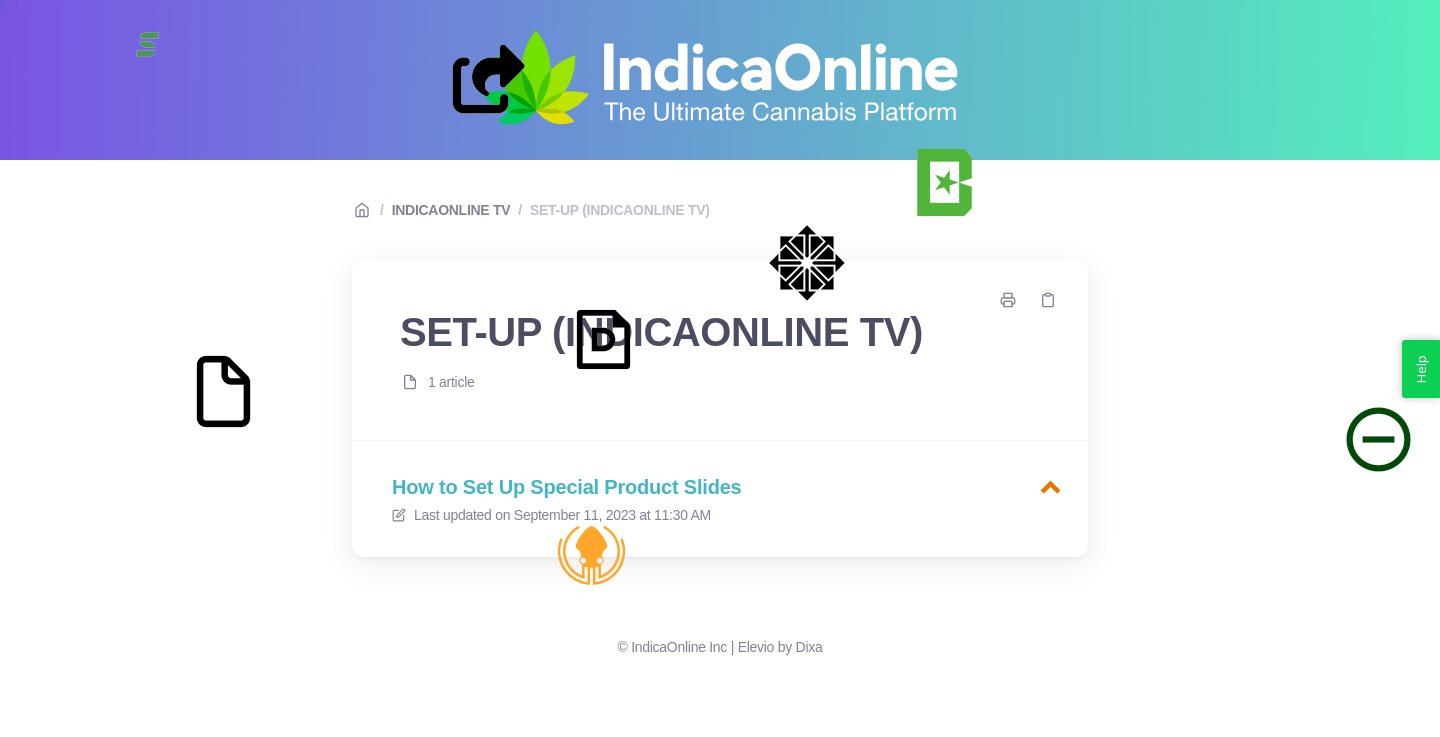 The height and width of the screenshot is (737, 1440). What do you see at coordinates (147, 44) in the screenshot?
I see `sitrox brand logo` at bounding box center [147, 44].